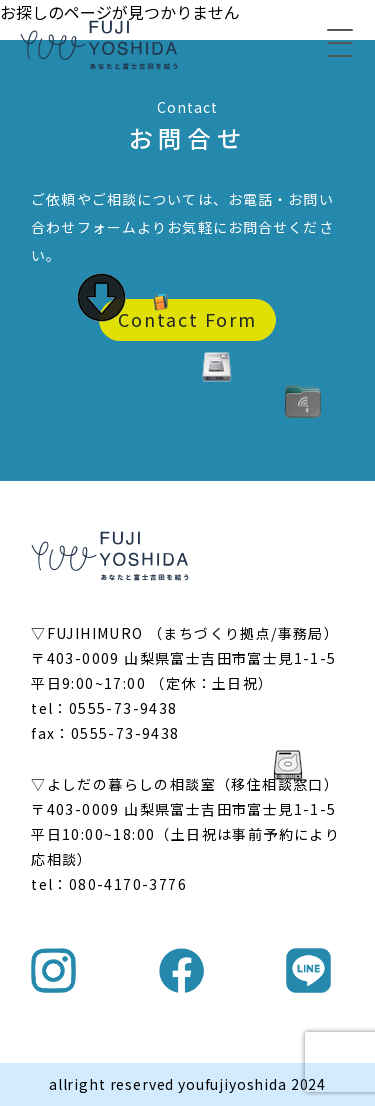 Image resolution: width=375 pixels, height=1106 pixels. I want to click on open iMovie library, so click(160, 302).